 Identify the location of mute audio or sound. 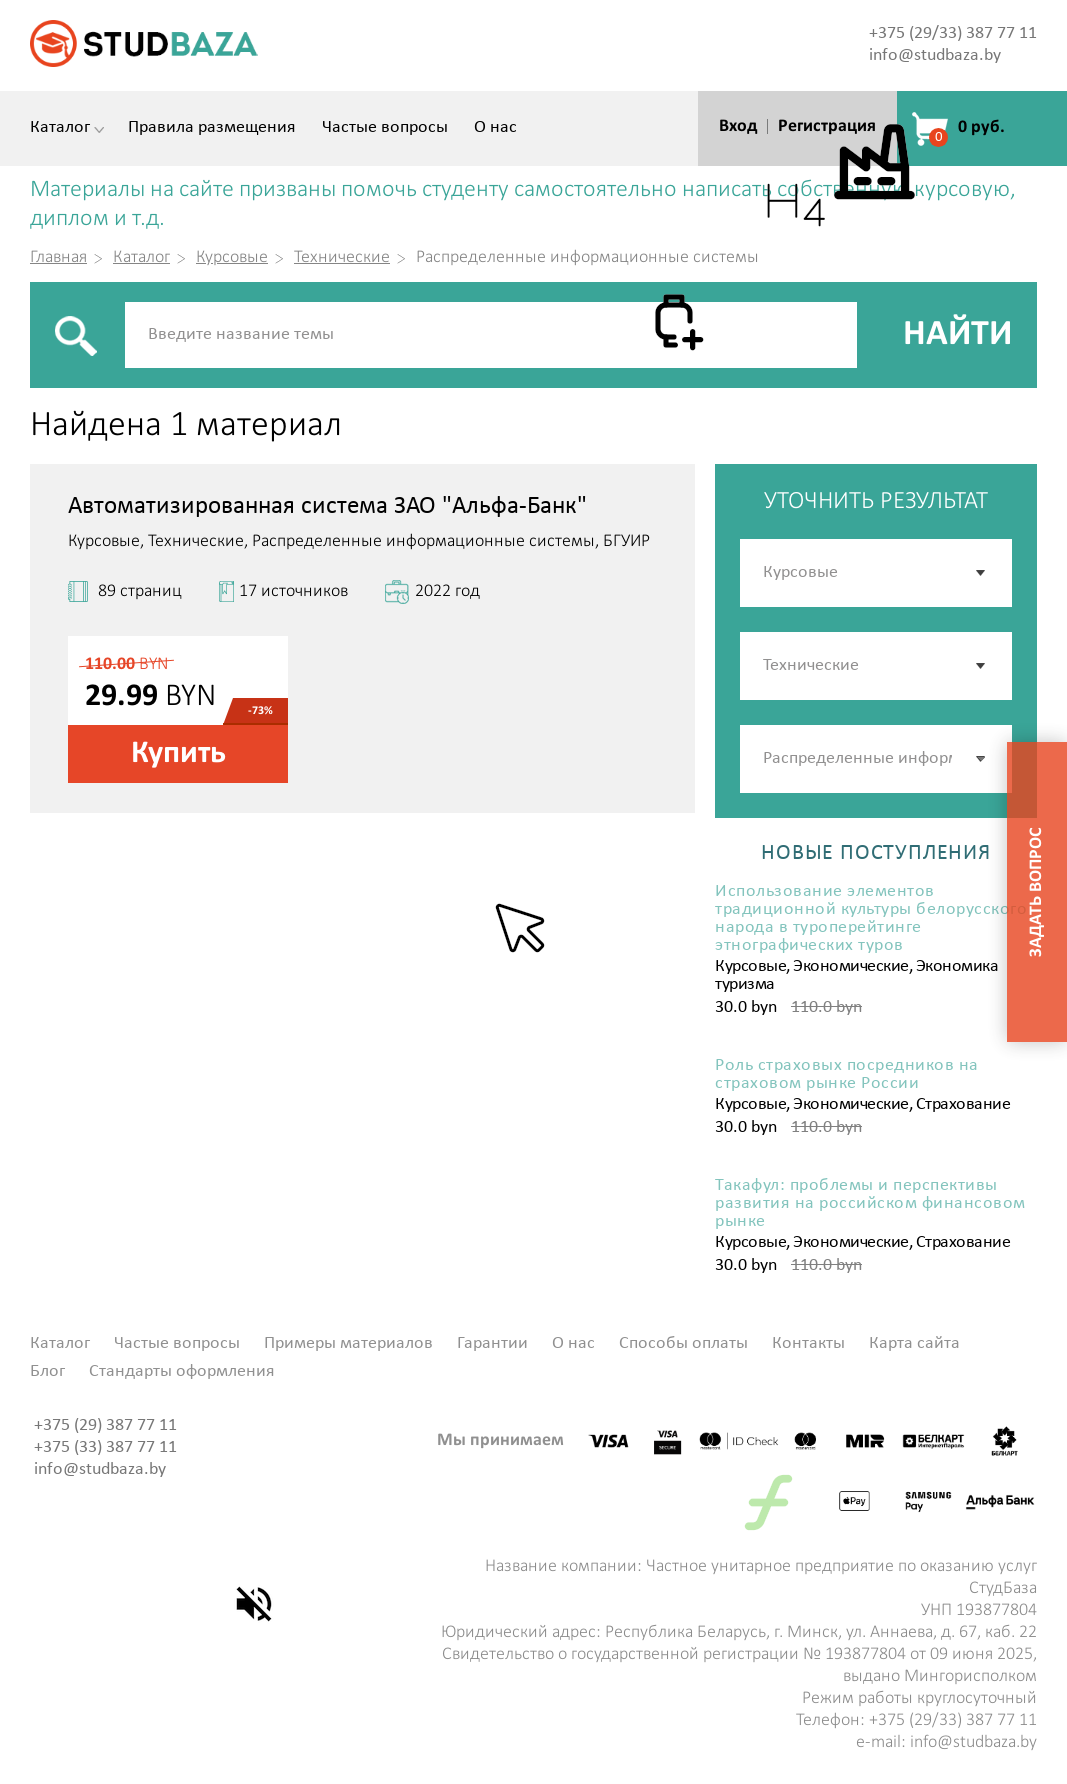
(254, 1604).